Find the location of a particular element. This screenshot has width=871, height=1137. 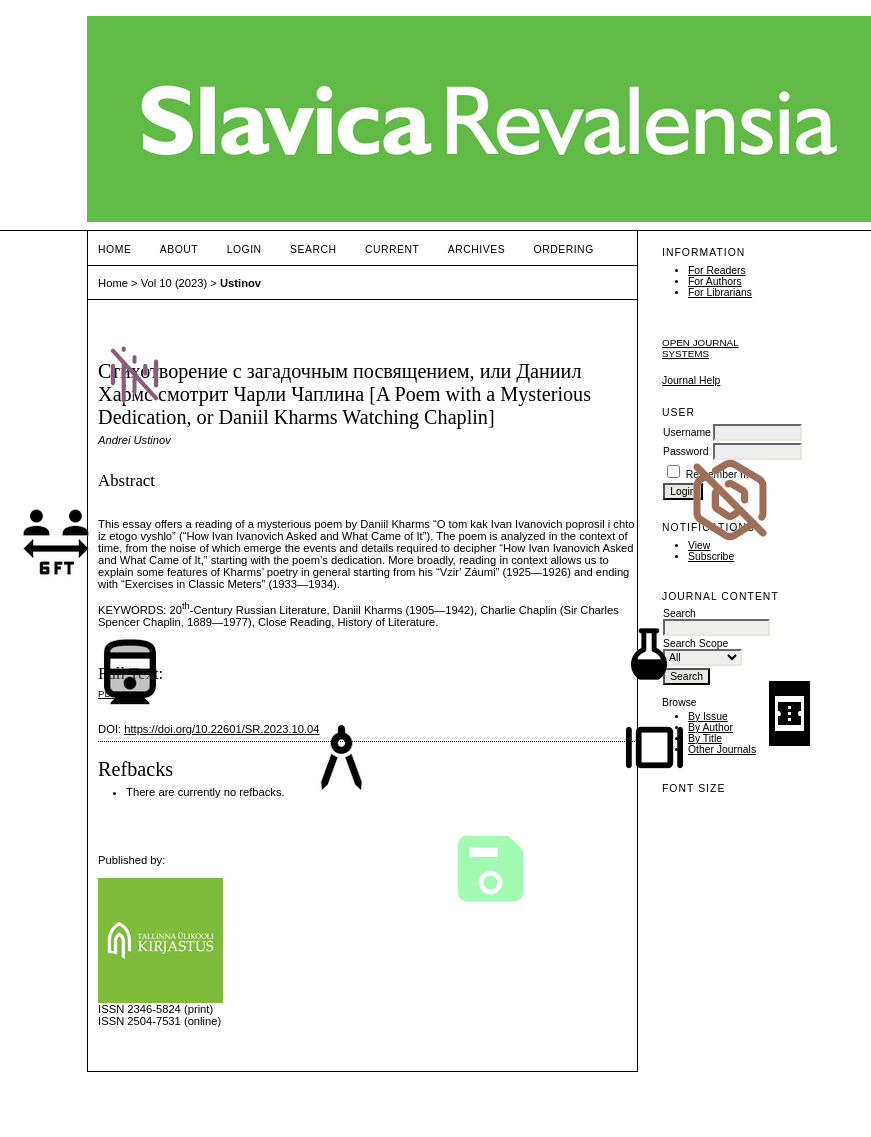

disable assembly or grouping feature is located at coordinates (730, 500).